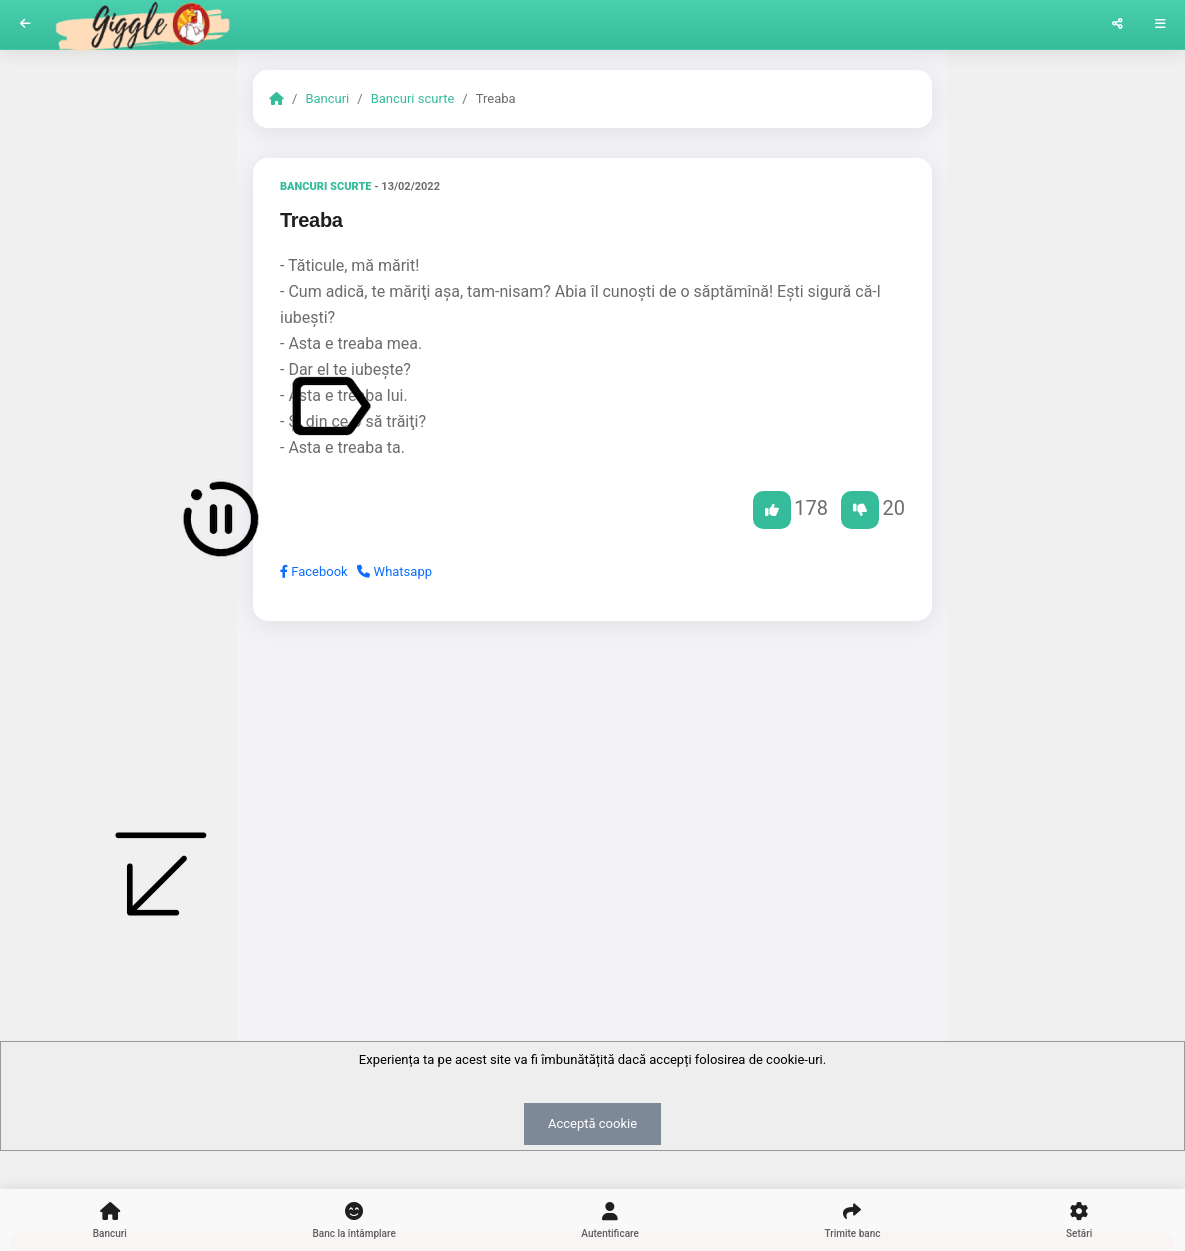 The image size is (1185, 1251). Describe the element at coordinates (330, 406) in the screenshot. I see `add a label or tag to an item` at that location.